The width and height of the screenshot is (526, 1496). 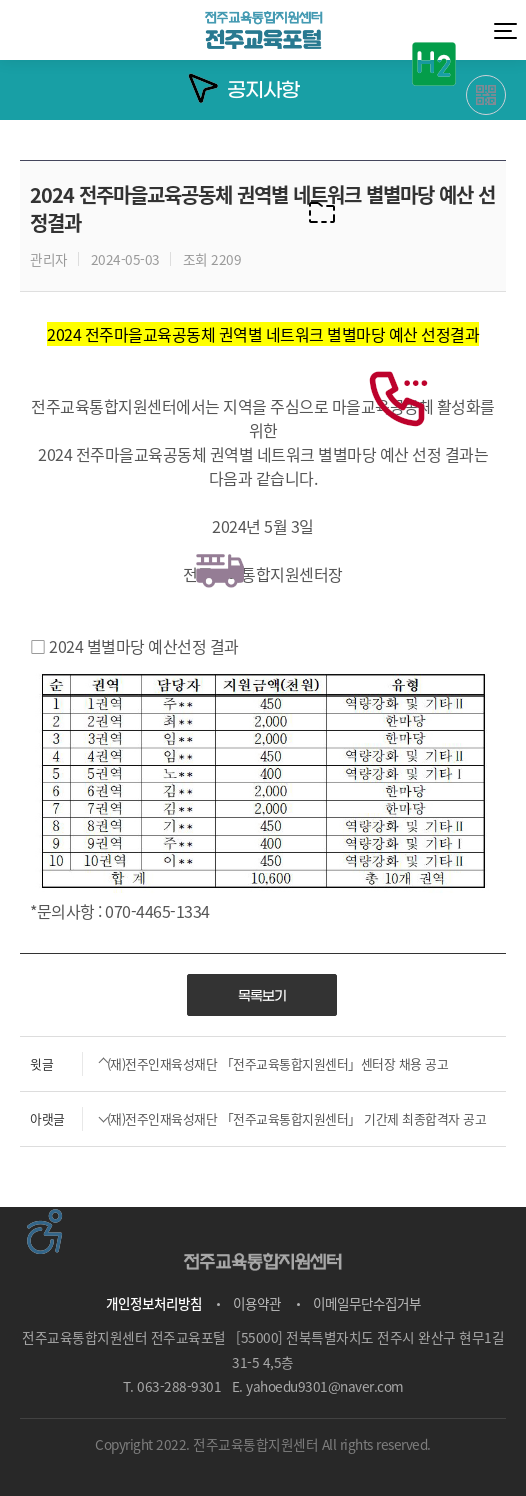 What do you see at coordinates (434, 64) in the screenshot?
I see `format text as heading level 2` at bounding box center [434, 64].